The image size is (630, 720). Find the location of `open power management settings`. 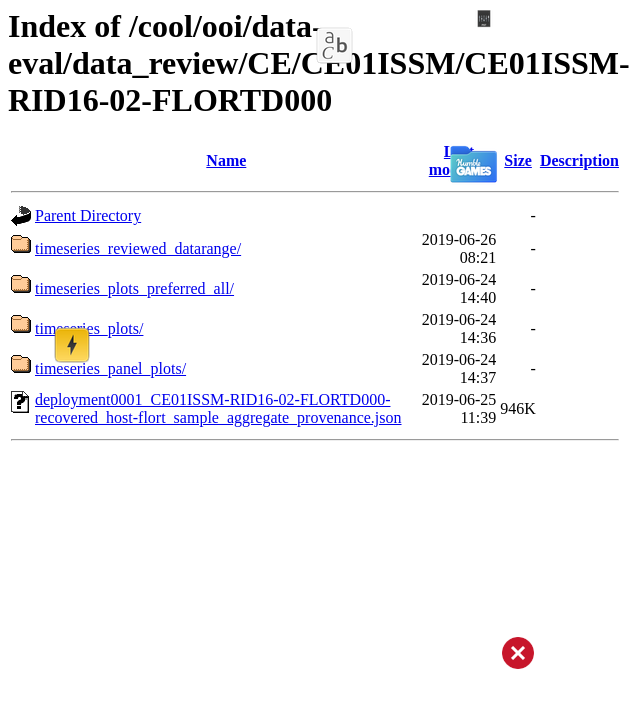

open power management settings is located at coordinates (72, 345).